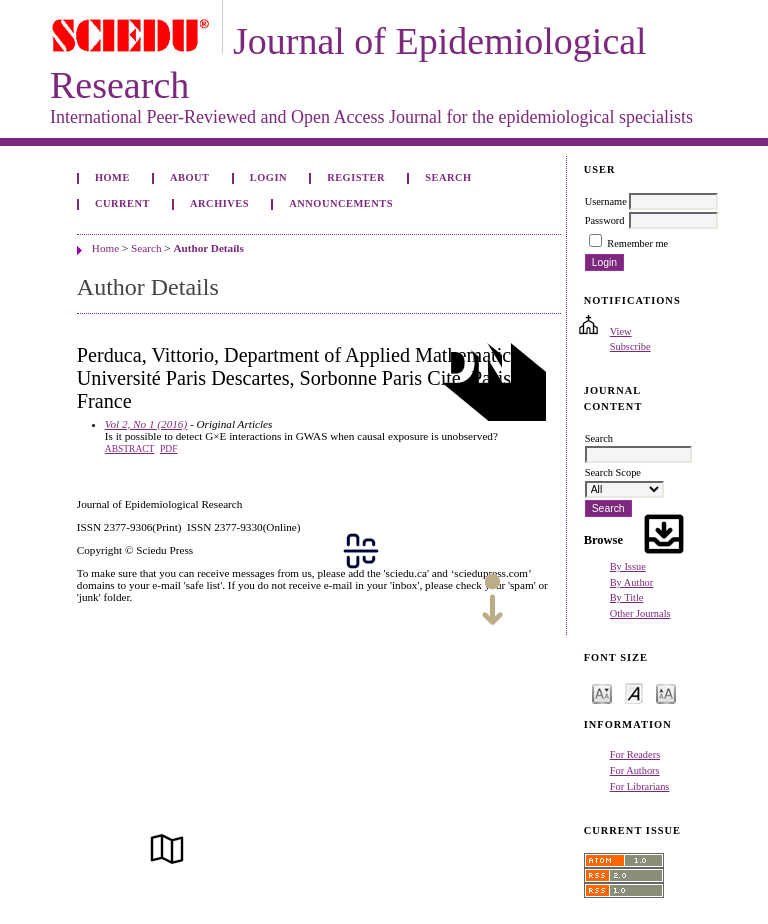 This screenshot has height=924, width=768. Describe the element at coordinates (361, 551) in the screenshot. I see `align selected objects to horizontal center` at that location.